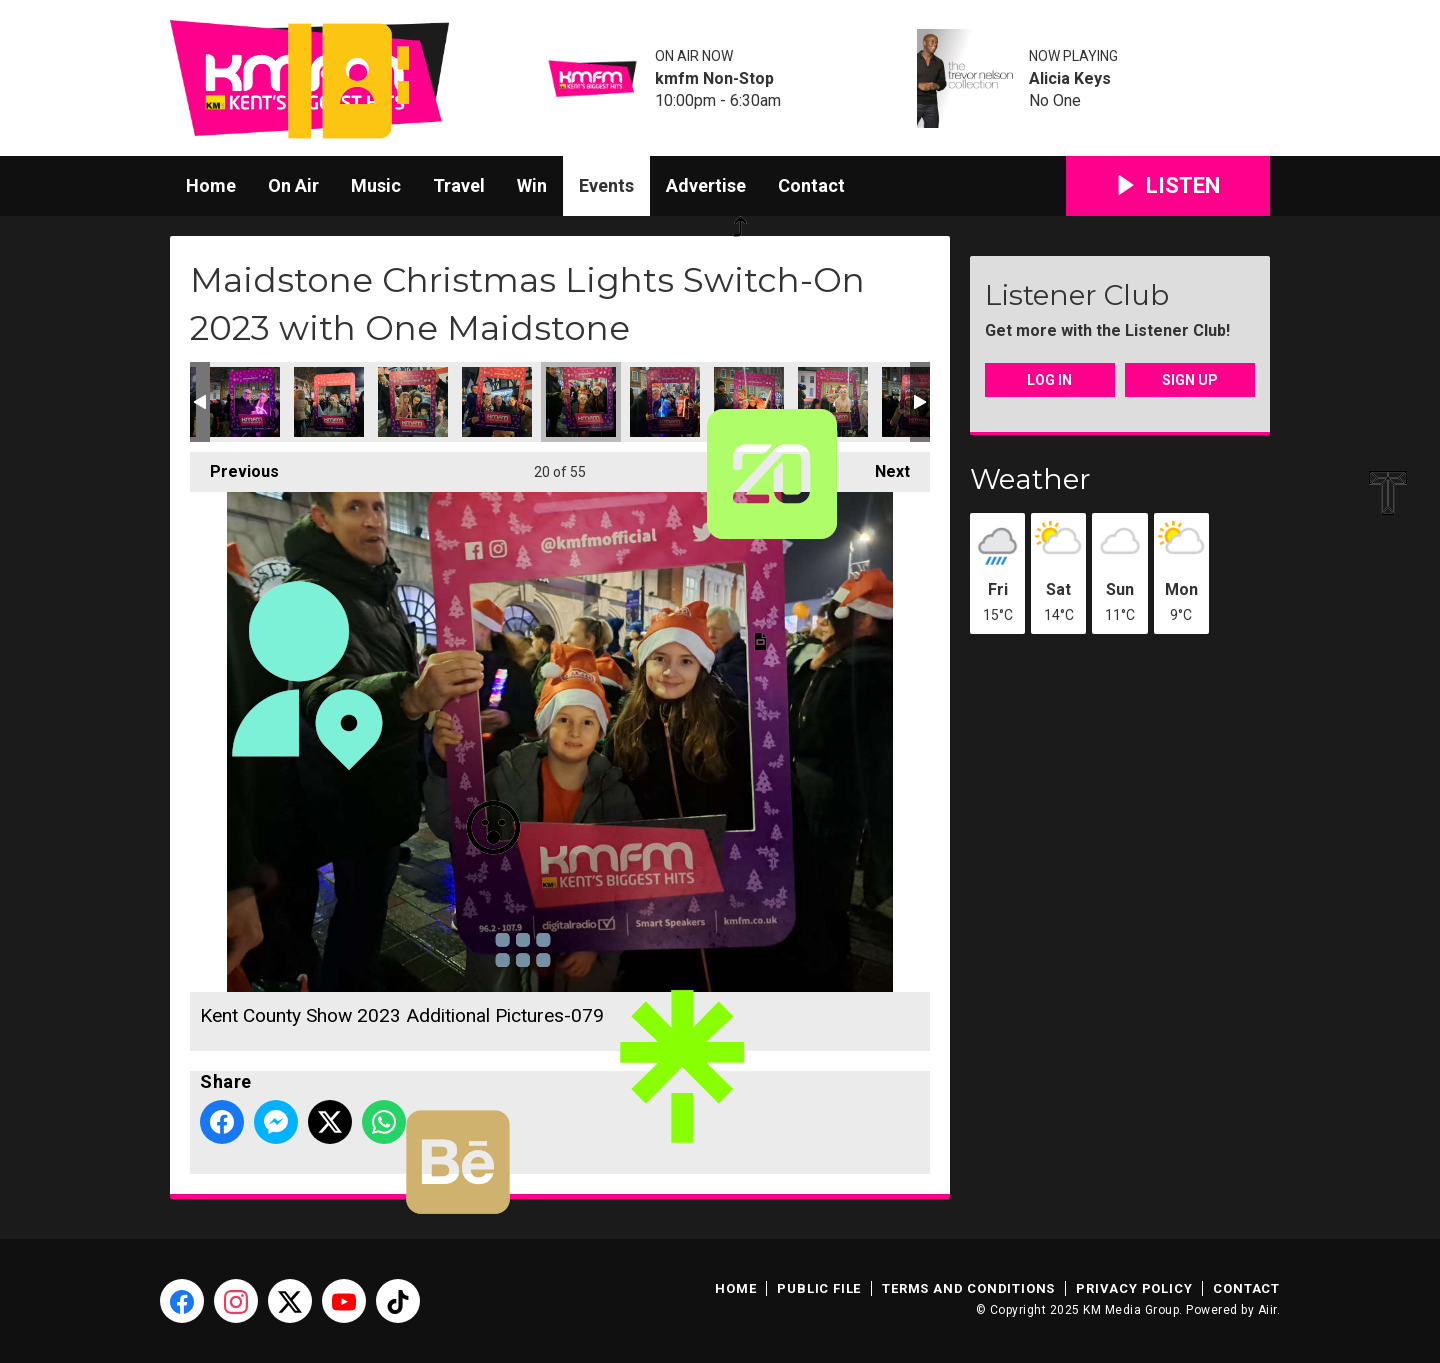 This screenshot has width=1440, height=1363. Describe the element at coordinates (677, 1066) in the screenshot. I see `visit linktree profile` at that location.